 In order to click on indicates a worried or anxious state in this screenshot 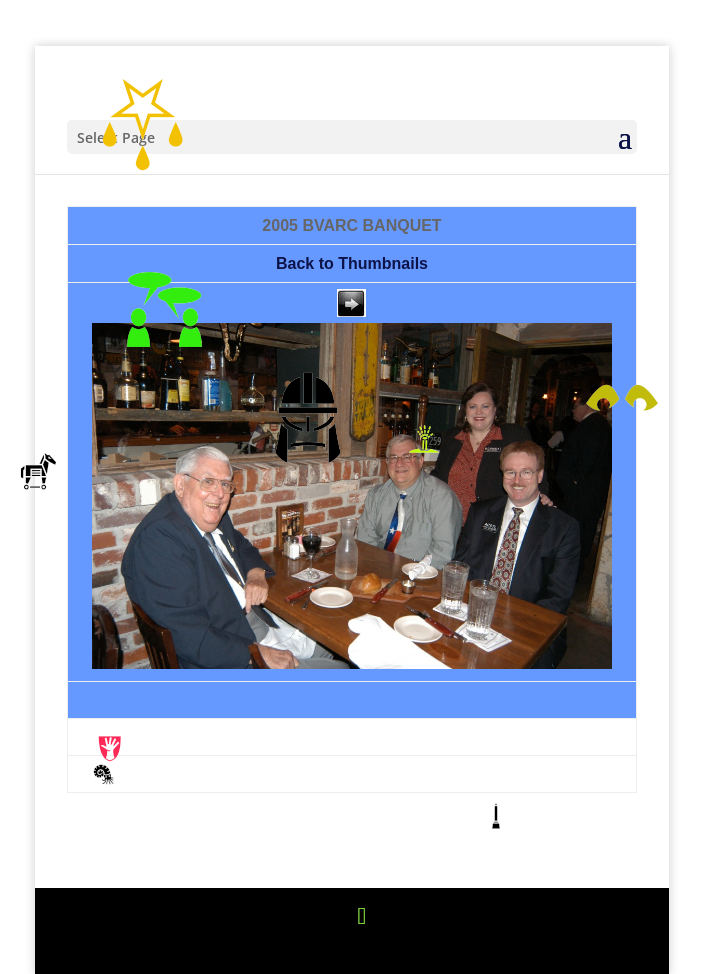, I will do `click(621, 400)`.